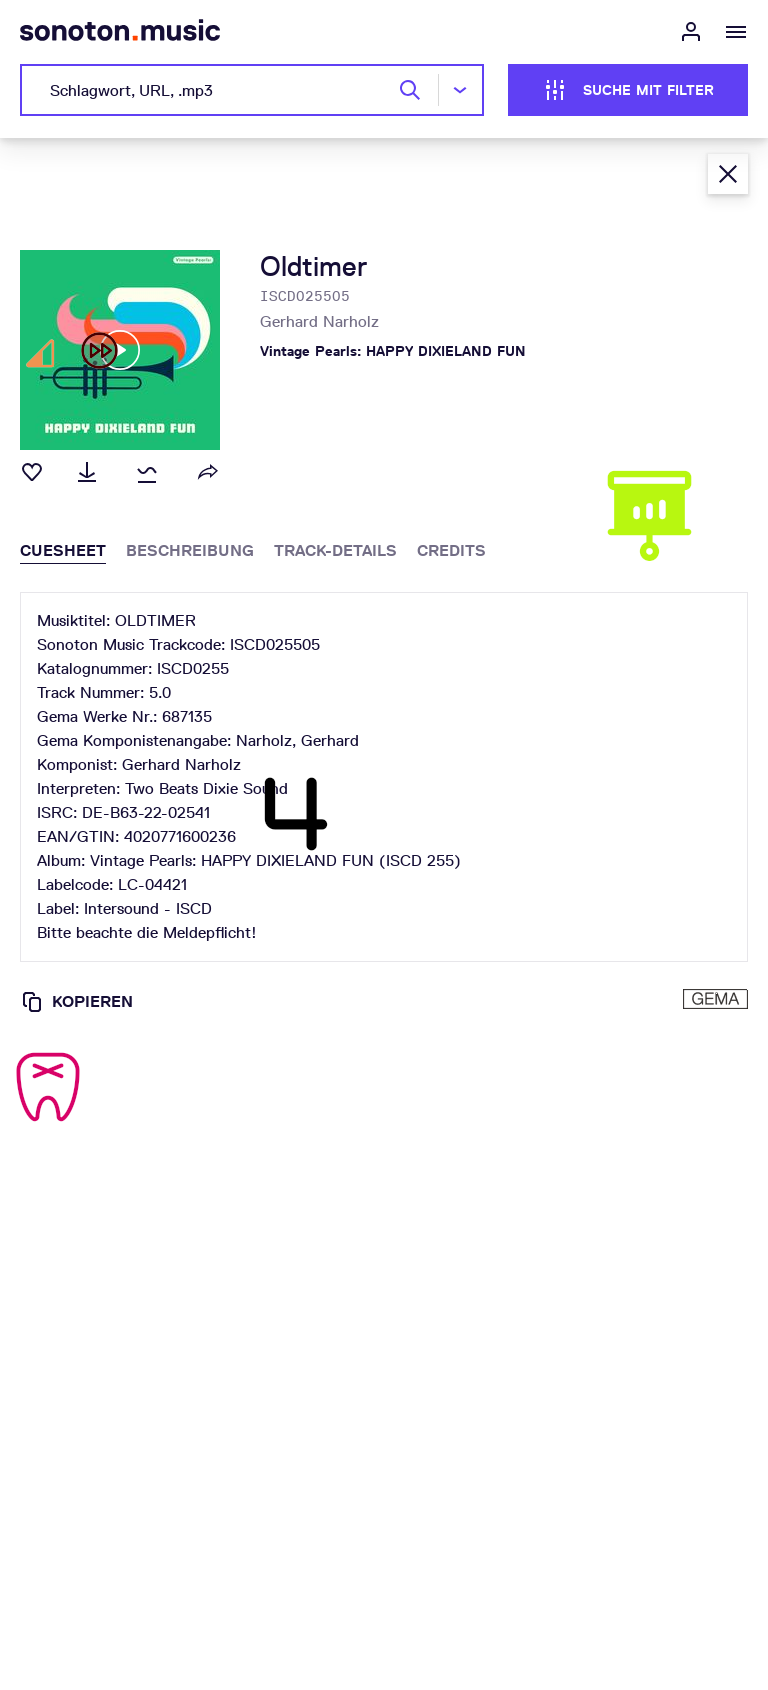 This screenshot has width=768, height=1690. What do you see at coordinates (42, 354) in the screenshot?
I see `indicates medium cellular signal strength` at bounding box center [42, 354].